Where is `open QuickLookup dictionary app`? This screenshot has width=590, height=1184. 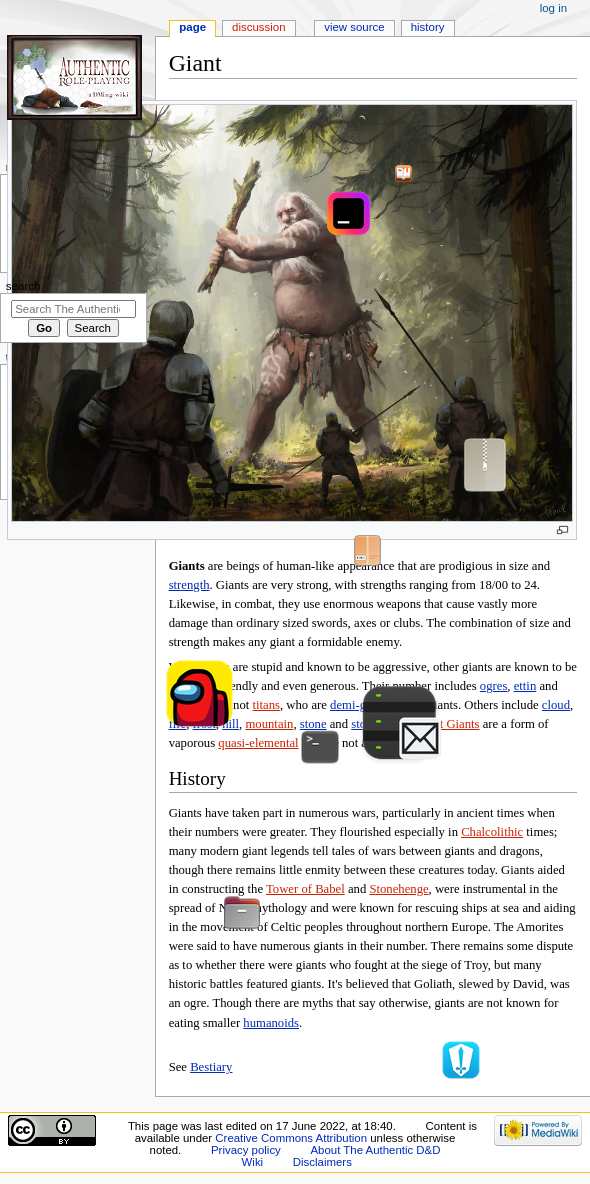
open QuickLookup dictionary app is located at coordinates (403, 173).